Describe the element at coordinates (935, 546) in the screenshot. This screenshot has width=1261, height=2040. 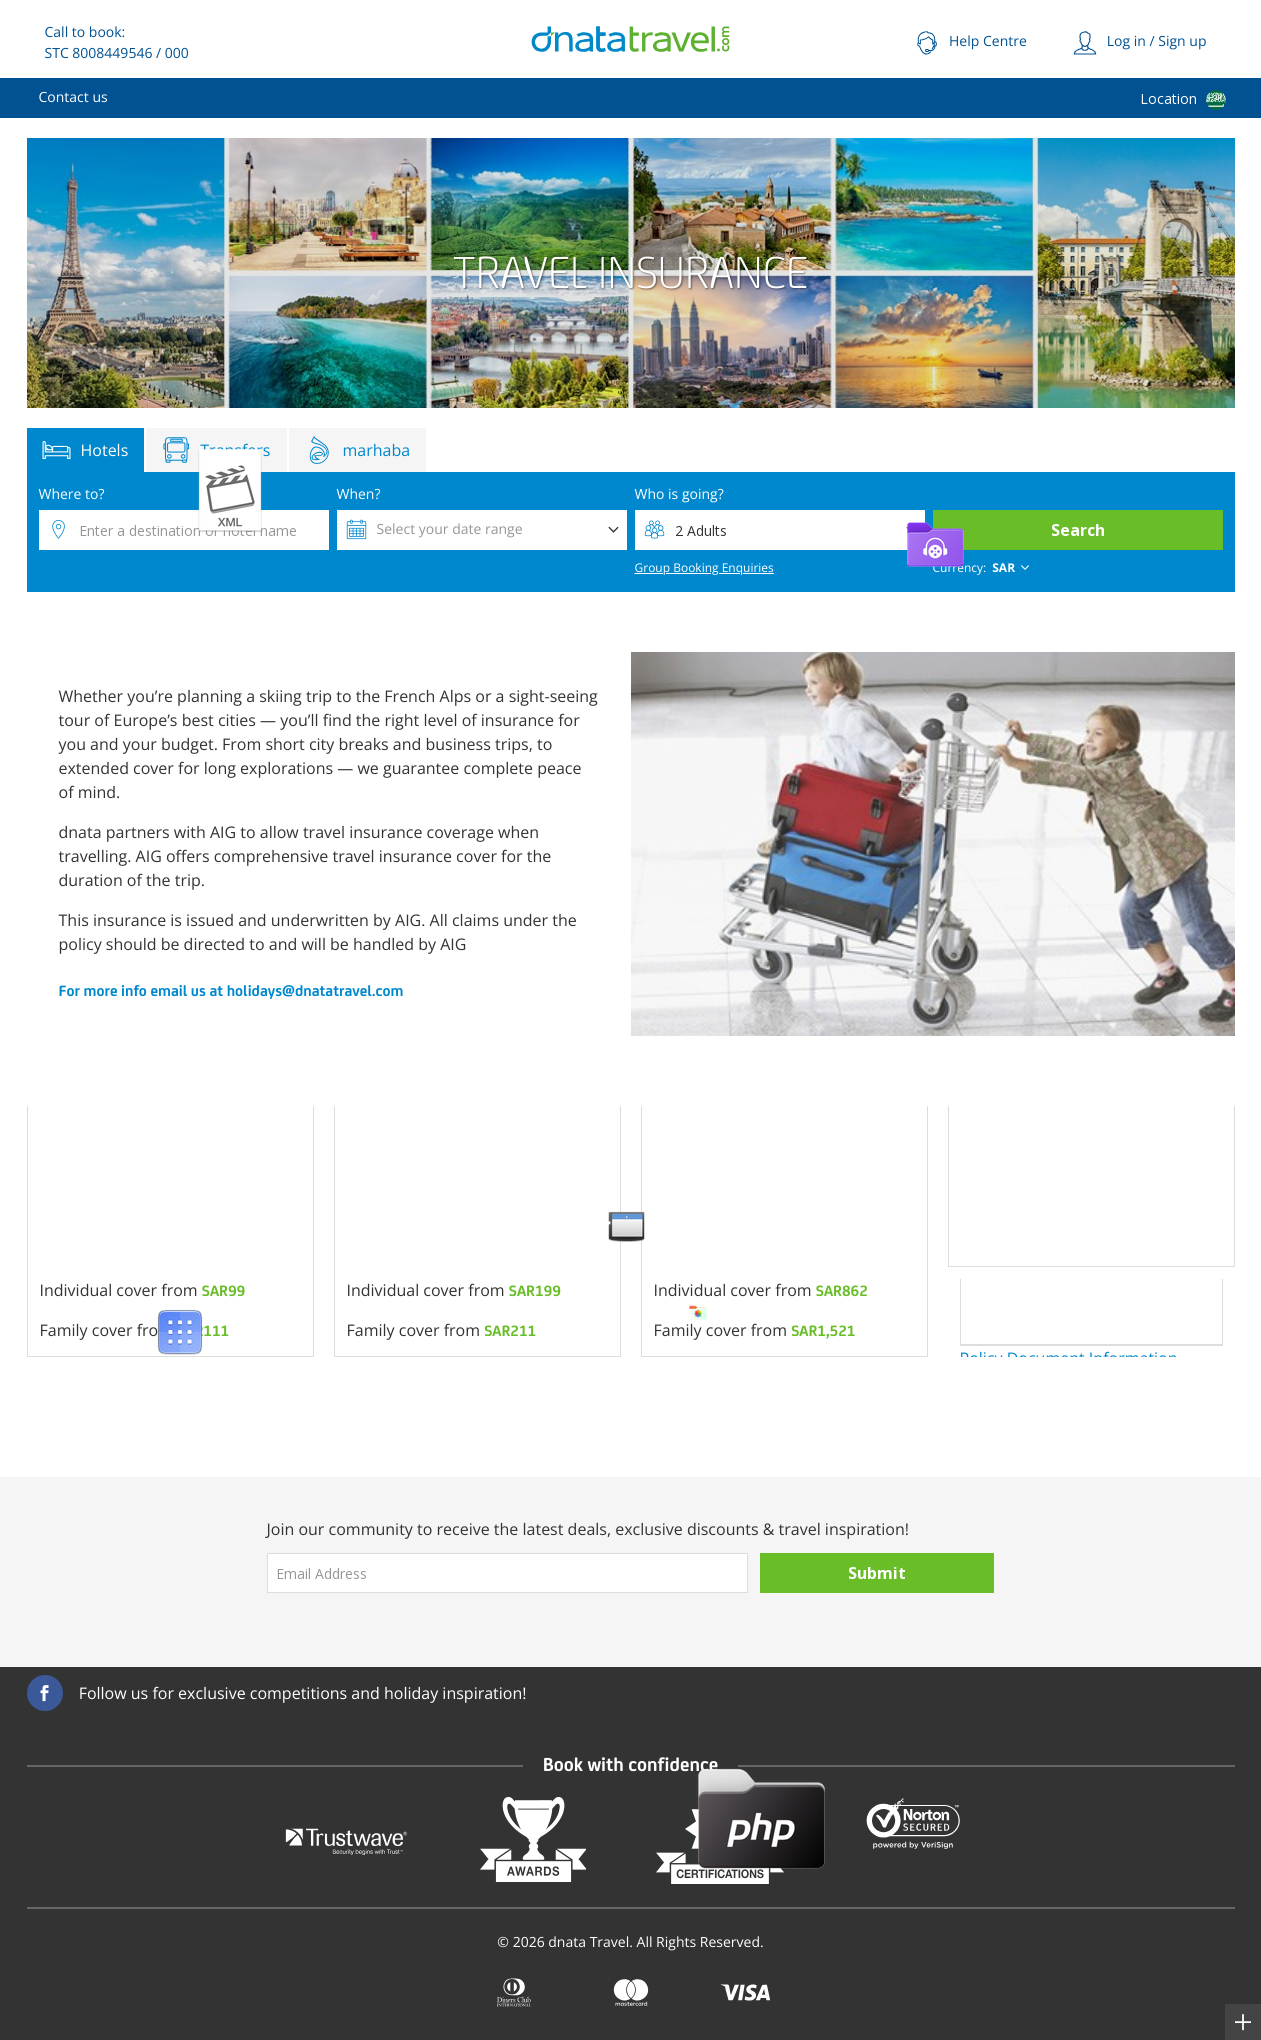
I see `folder containing 4k video to mp3 converter files` at that location.